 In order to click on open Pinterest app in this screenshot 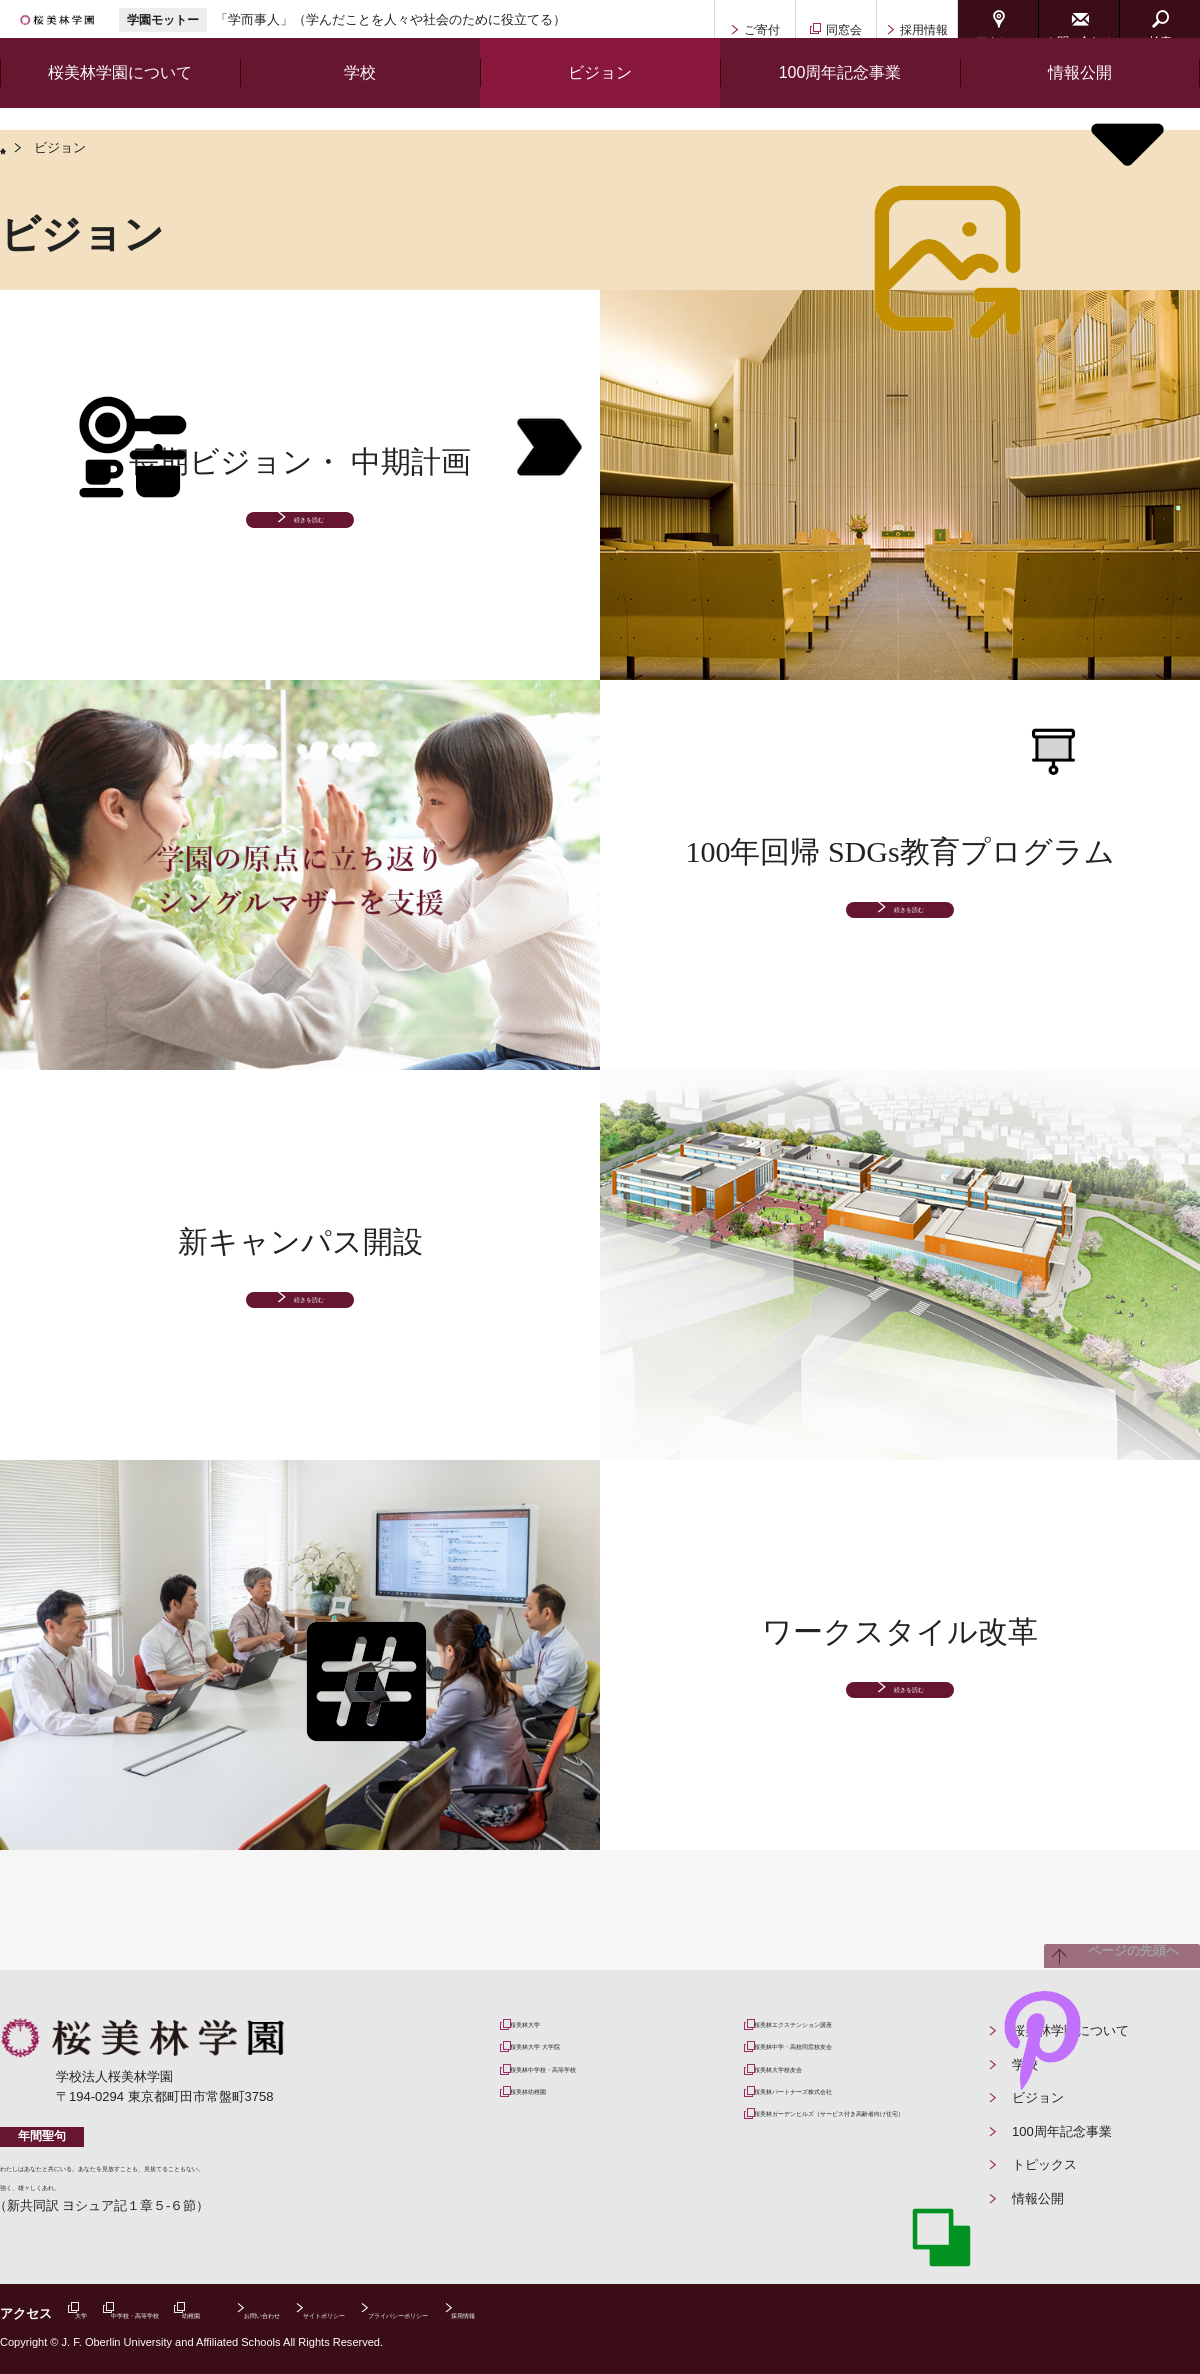, I will do `click(1042, 2040)`.